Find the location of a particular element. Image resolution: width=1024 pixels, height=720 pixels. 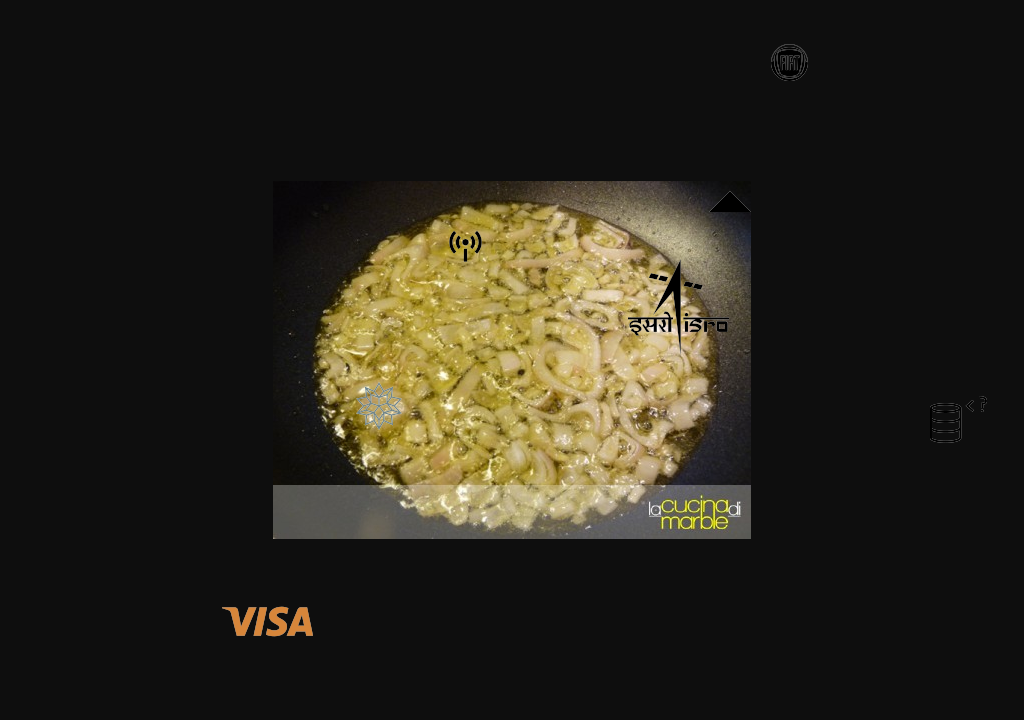

fiat brand or vehicle identification is located at coordinates (789, 62).